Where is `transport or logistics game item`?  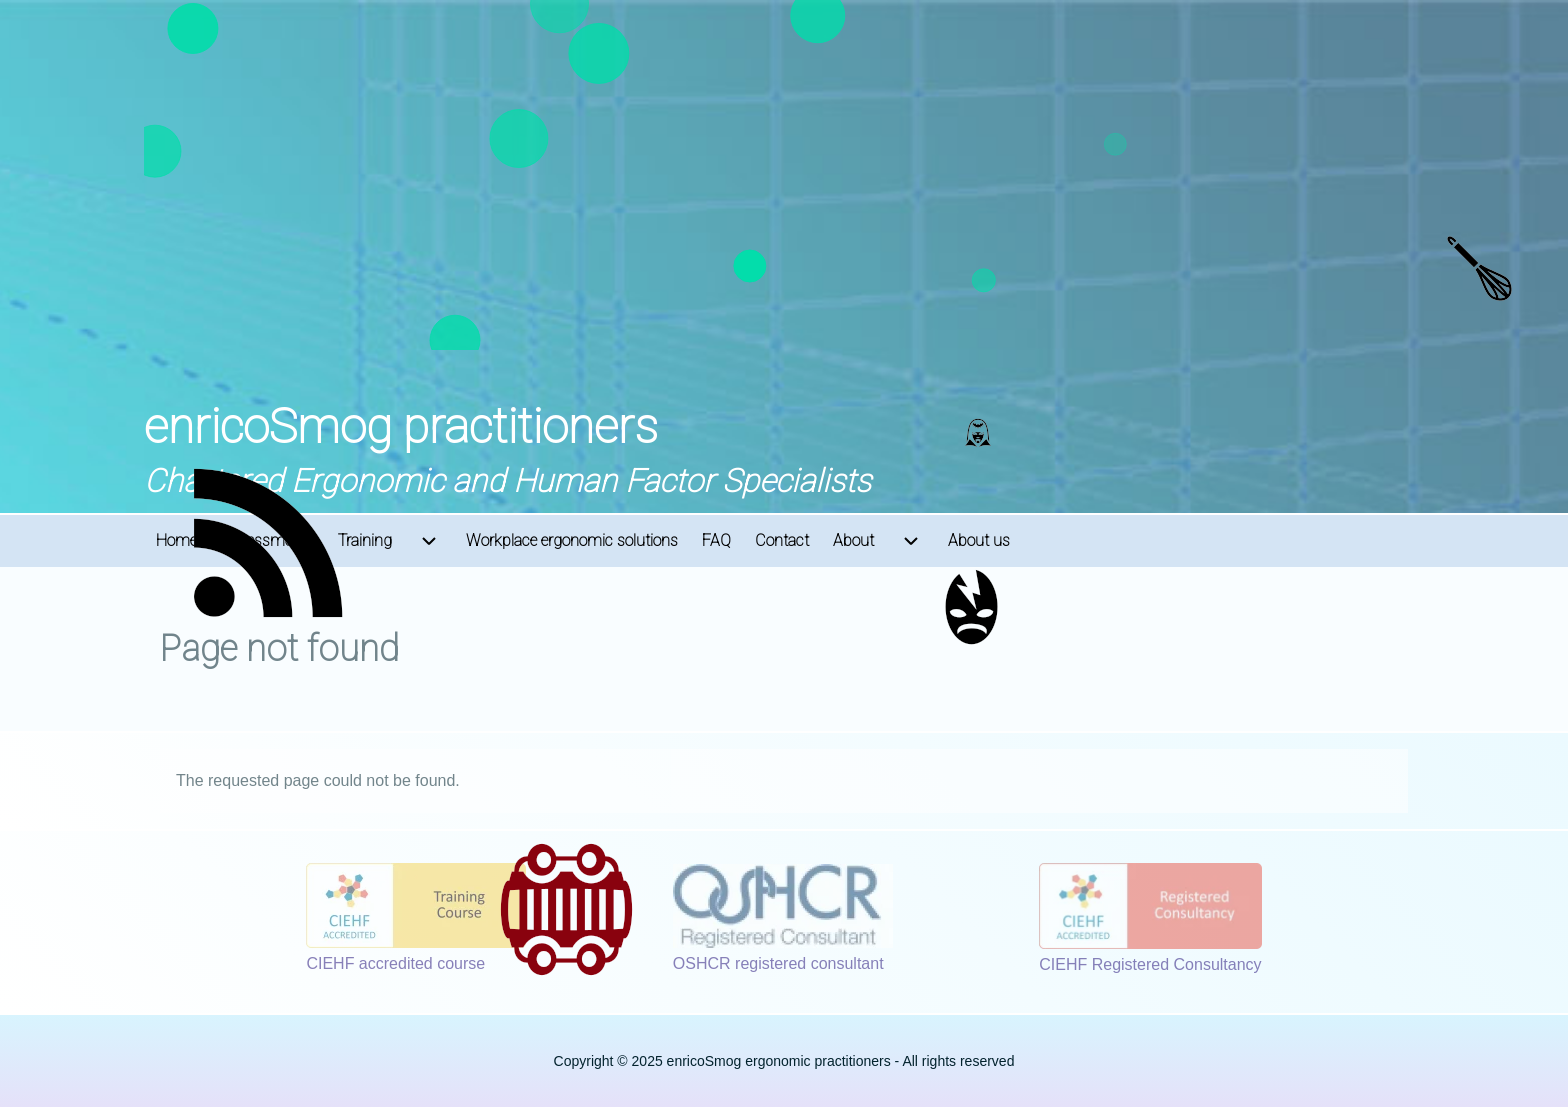
transport or logistics game item is located at coordinates (566, 909).